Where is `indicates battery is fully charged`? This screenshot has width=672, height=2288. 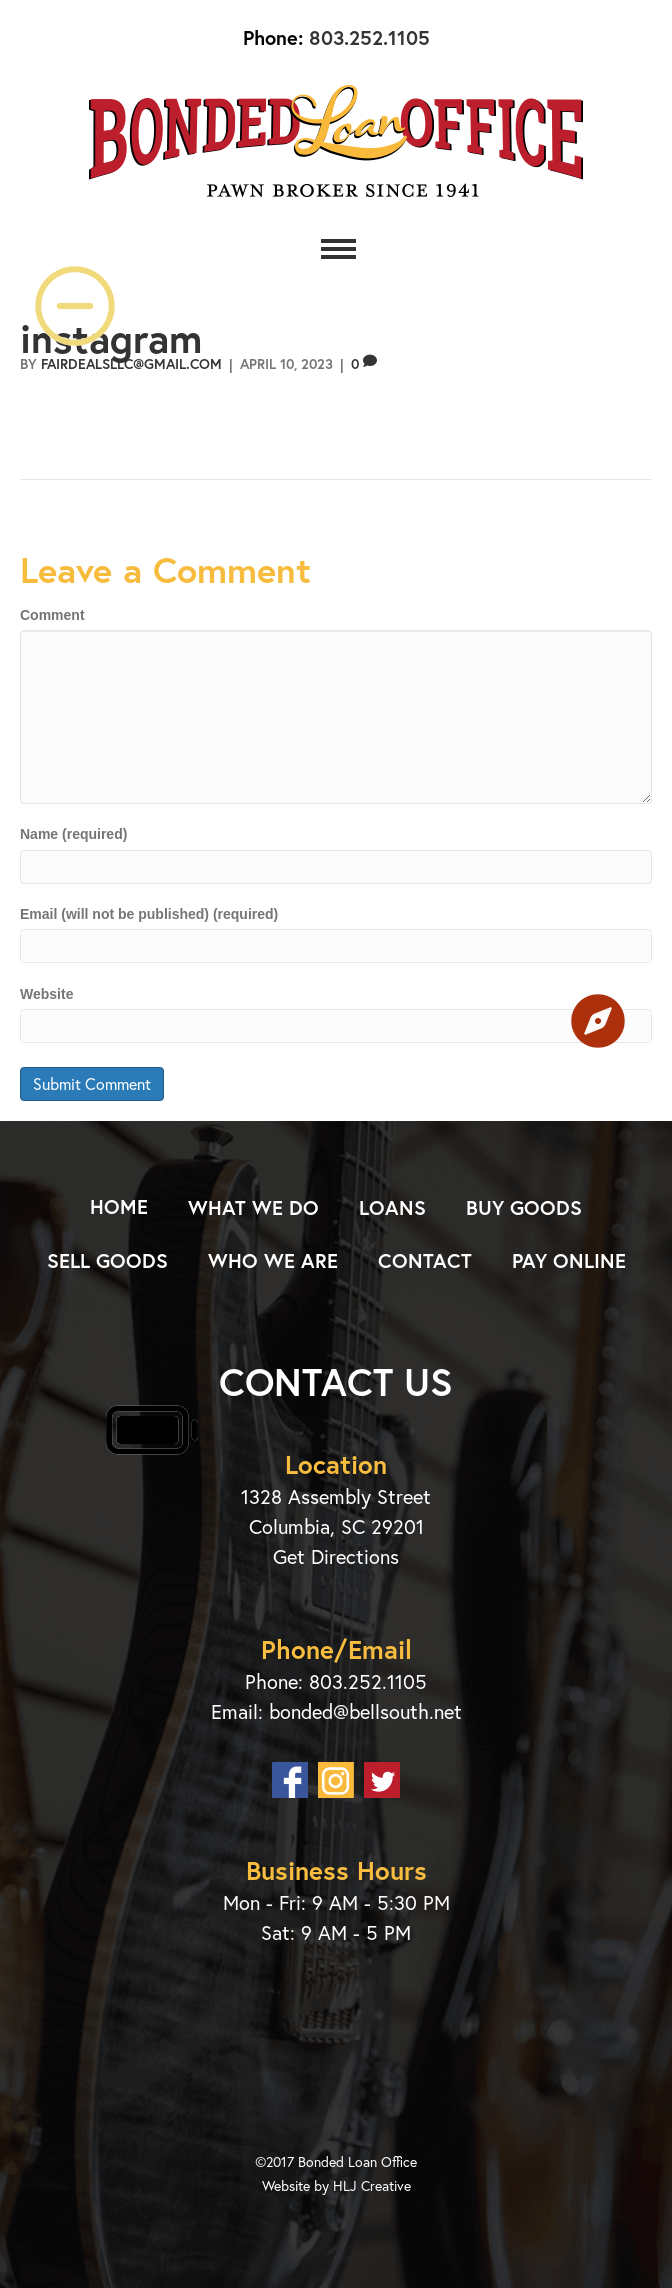 indicates battery is fully charged is located at coordinates (152, 1430).